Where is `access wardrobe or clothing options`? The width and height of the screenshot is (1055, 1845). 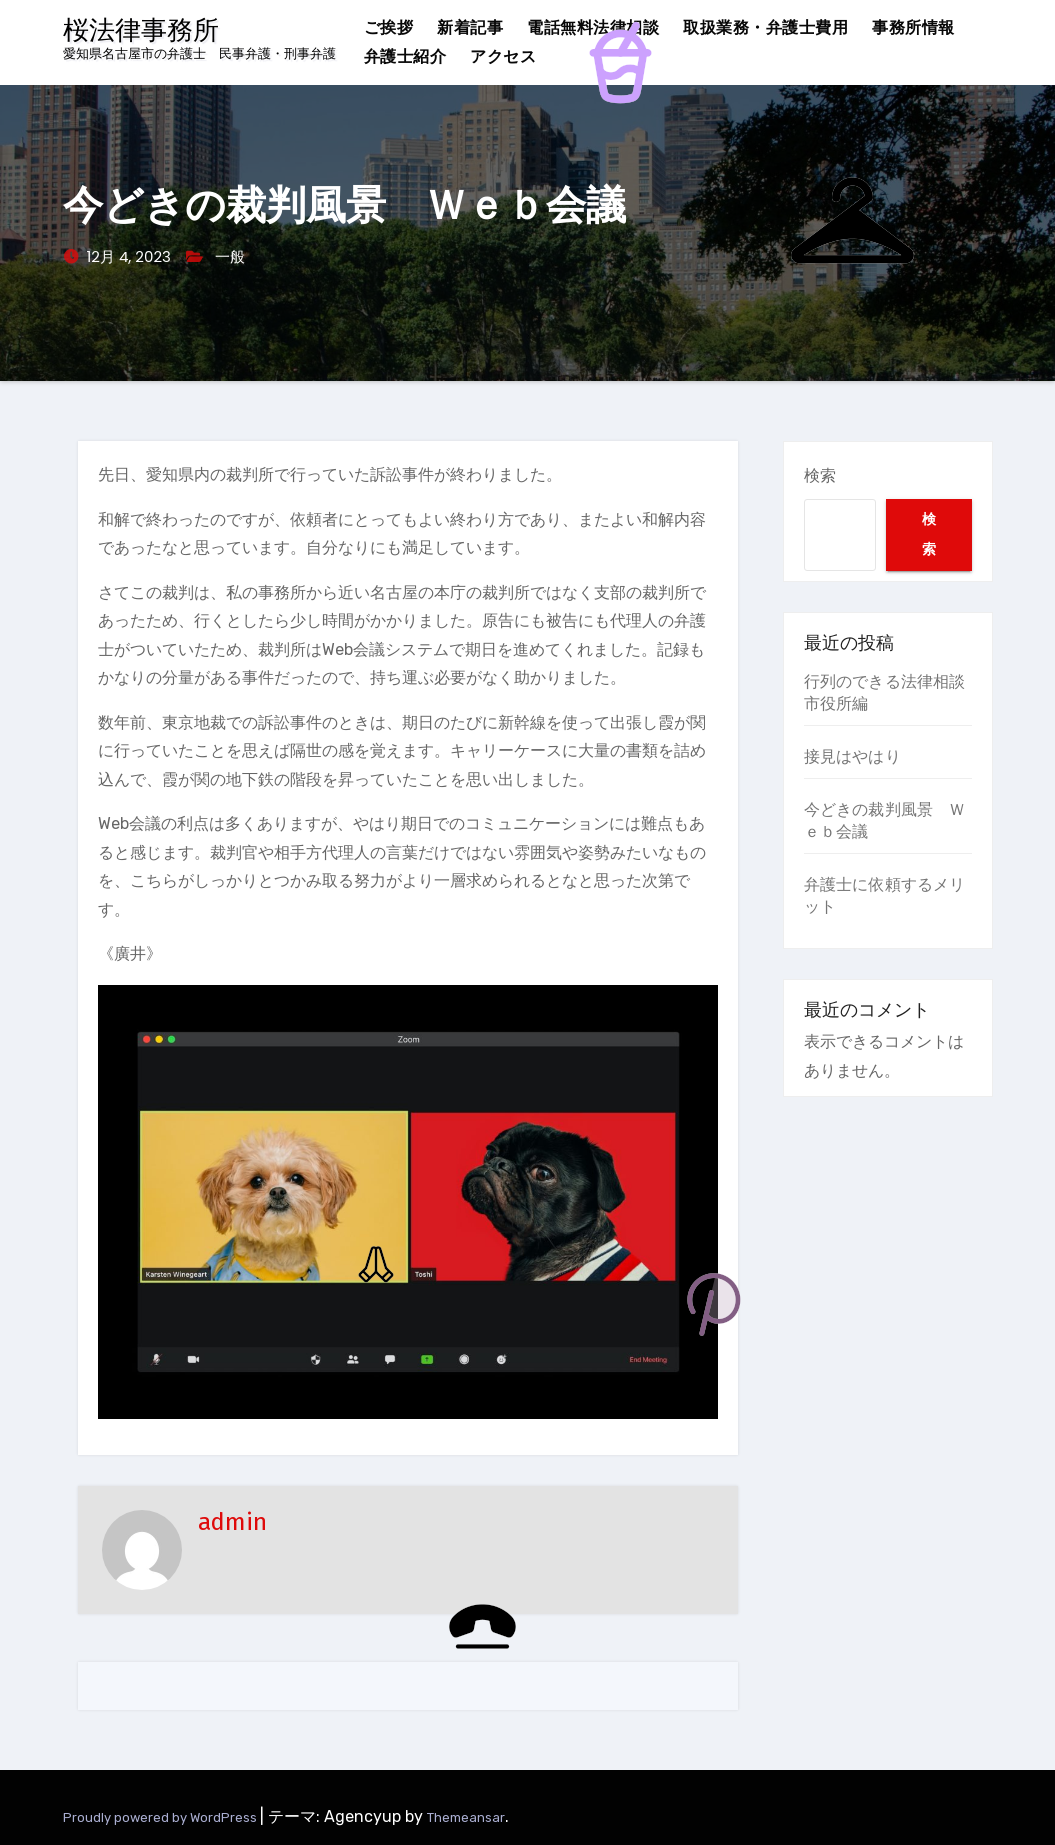
access wardrobe or clothing options is located at coordinates (852, 226).